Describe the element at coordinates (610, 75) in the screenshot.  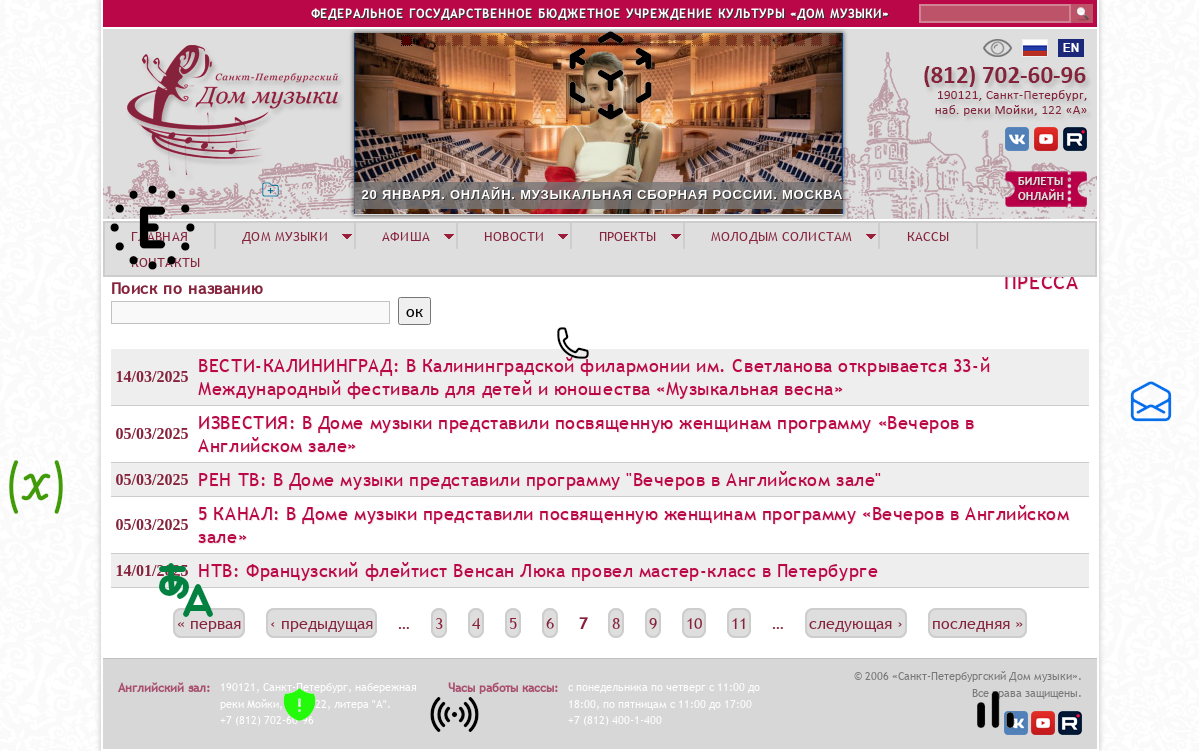
I see `view 3D model or object` at that location.